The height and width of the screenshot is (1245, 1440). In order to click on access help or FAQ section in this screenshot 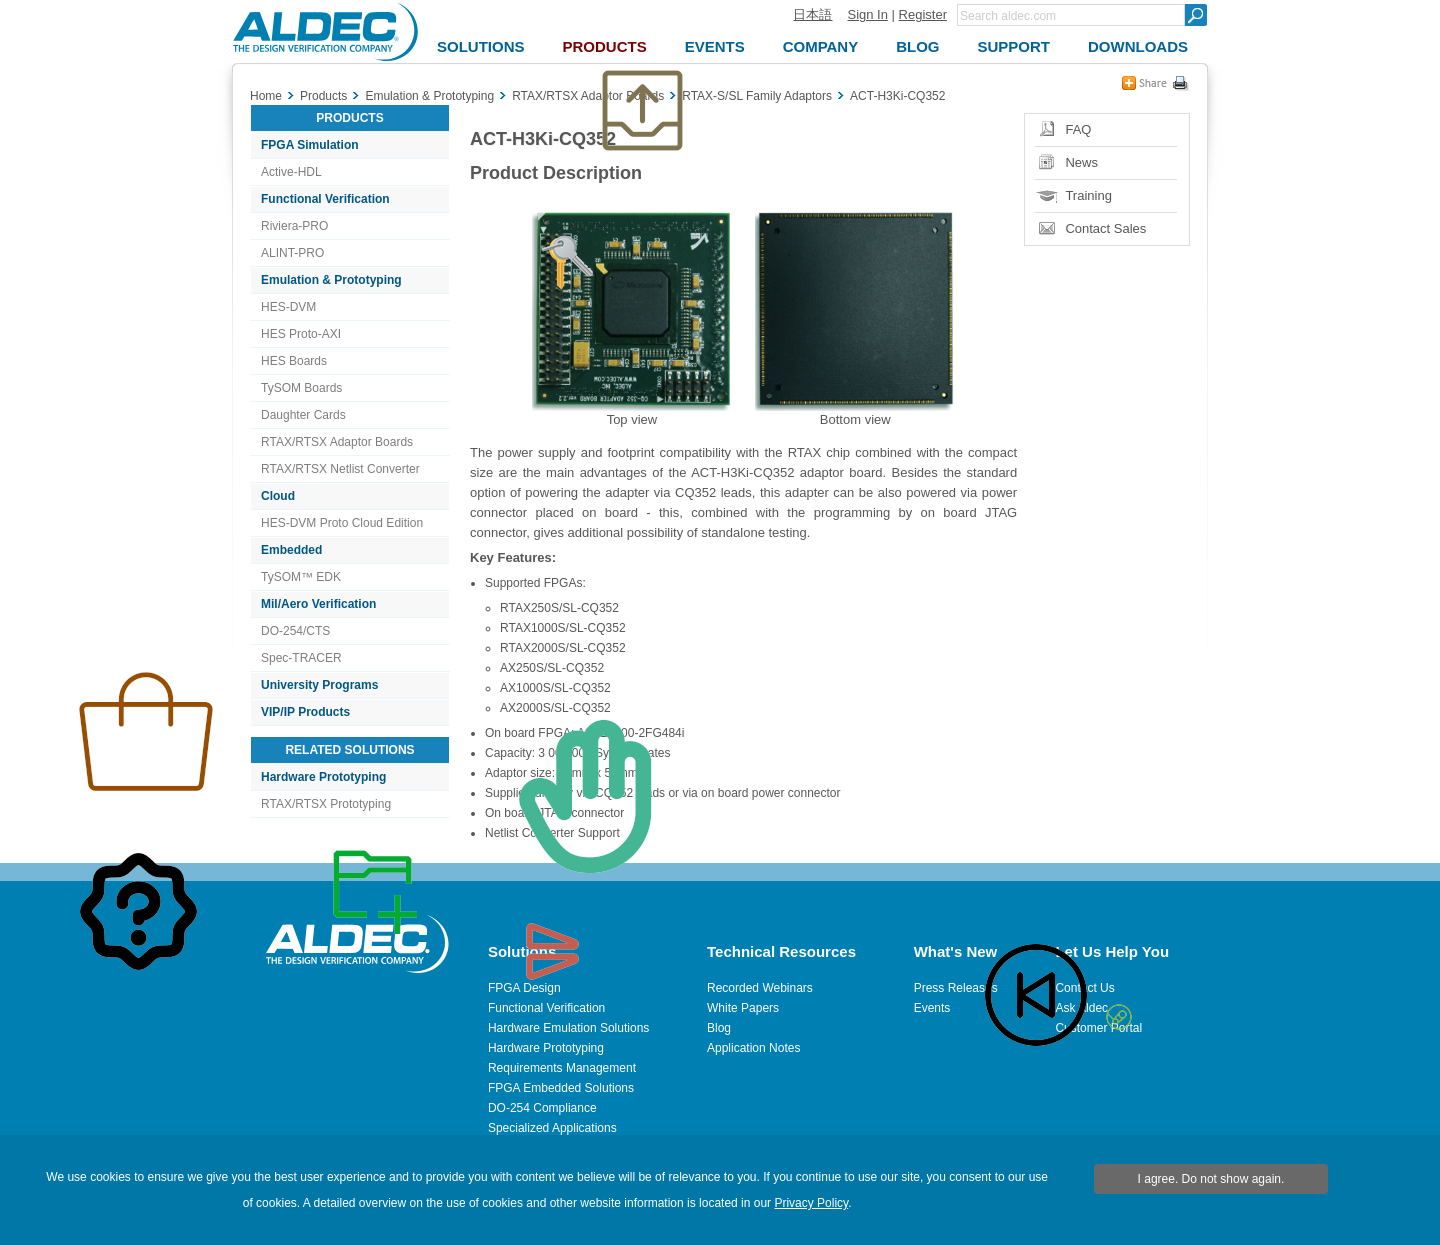, I will do `click(138, 911)`.